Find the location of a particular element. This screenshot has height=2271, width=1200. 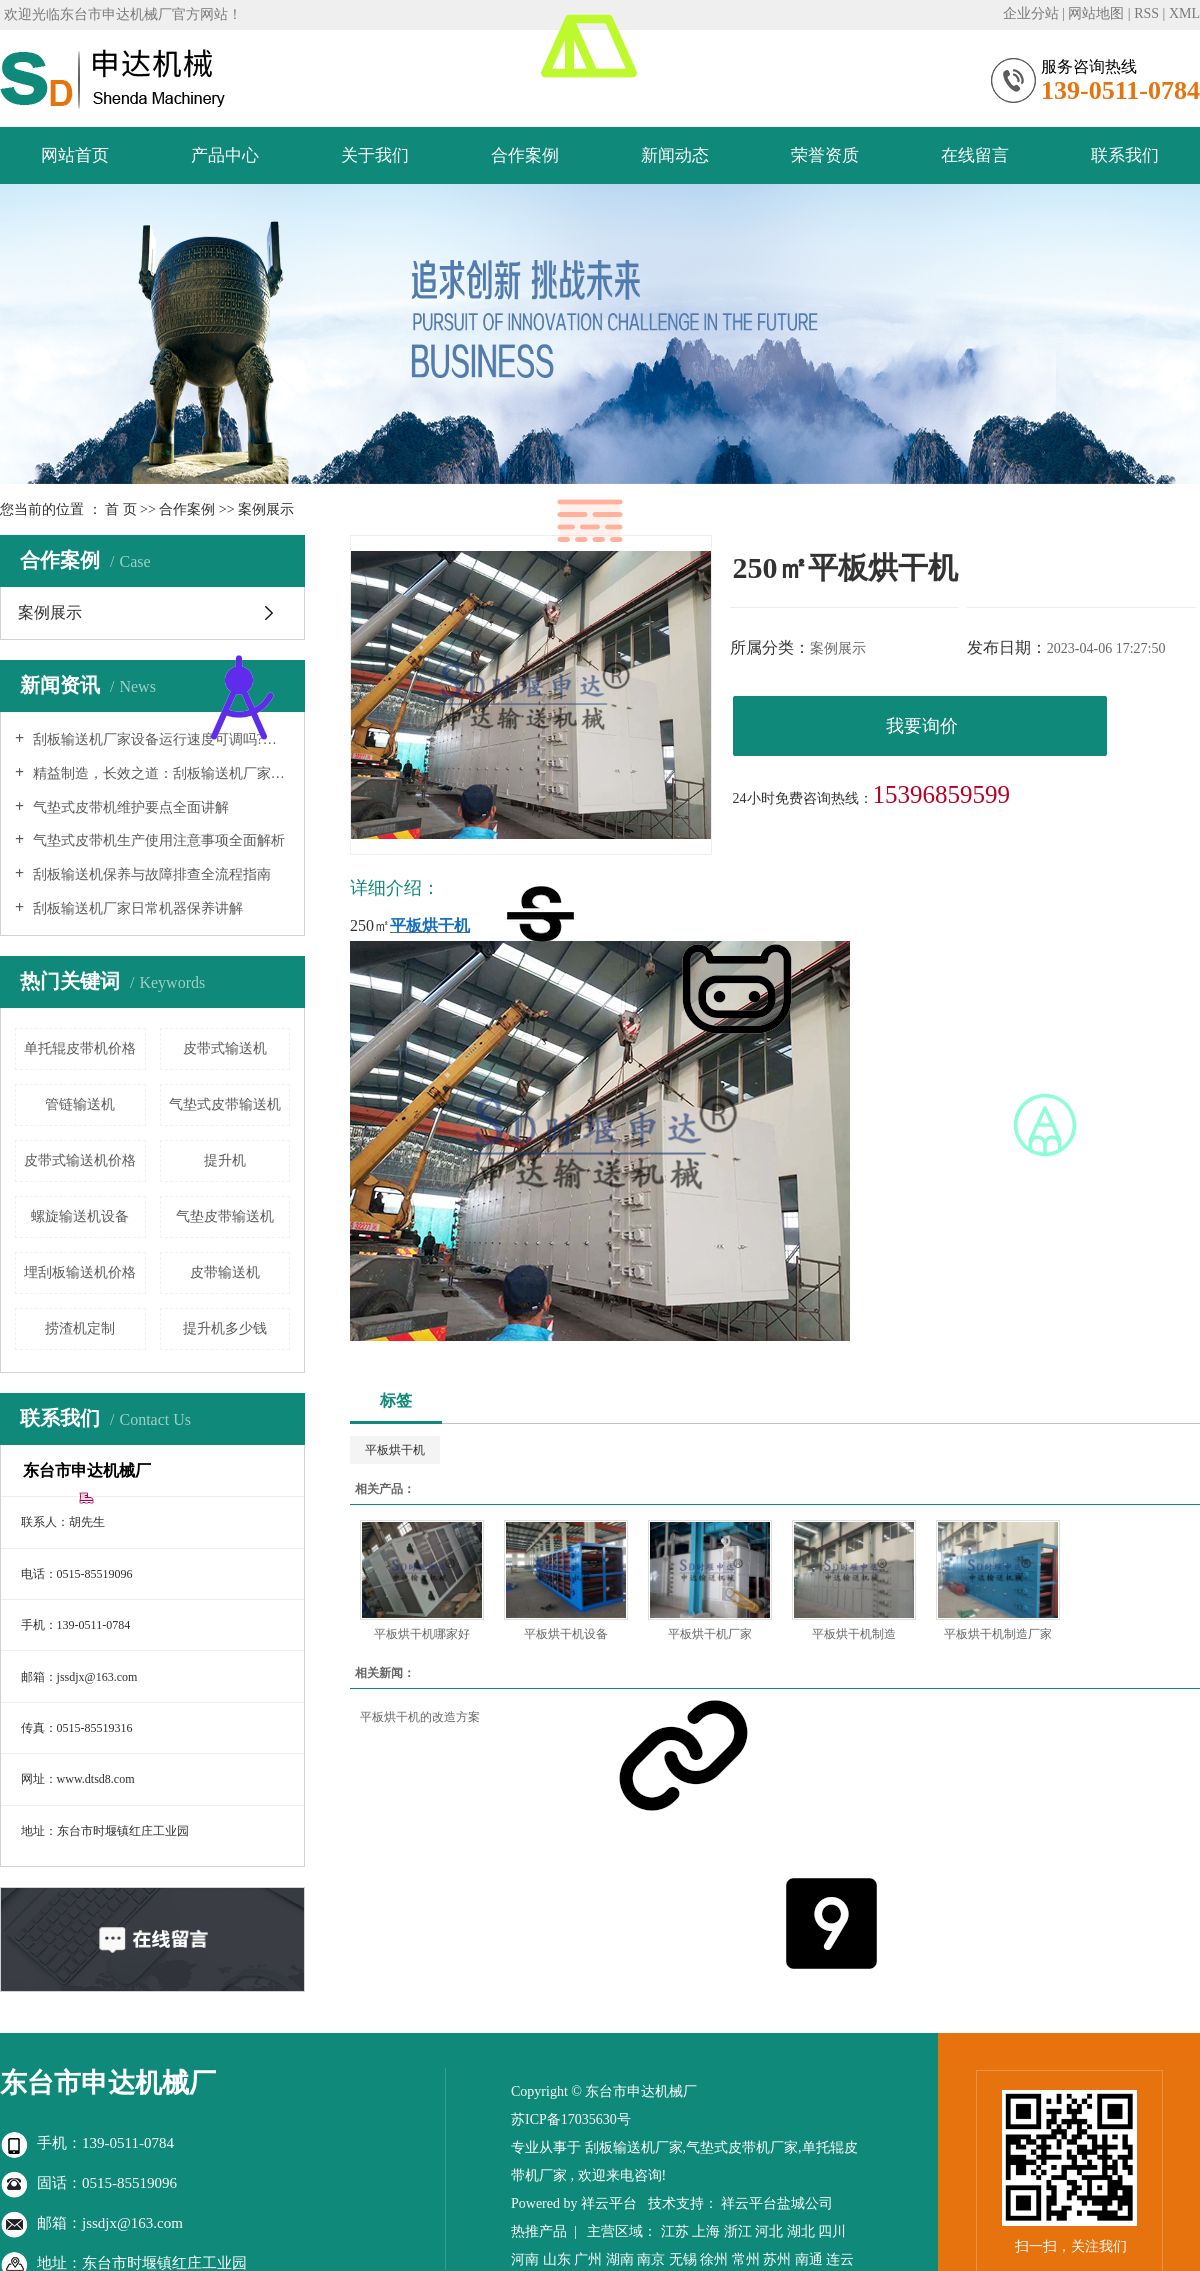

access camping or outdoor activity features is located at coordinates (589, 49).